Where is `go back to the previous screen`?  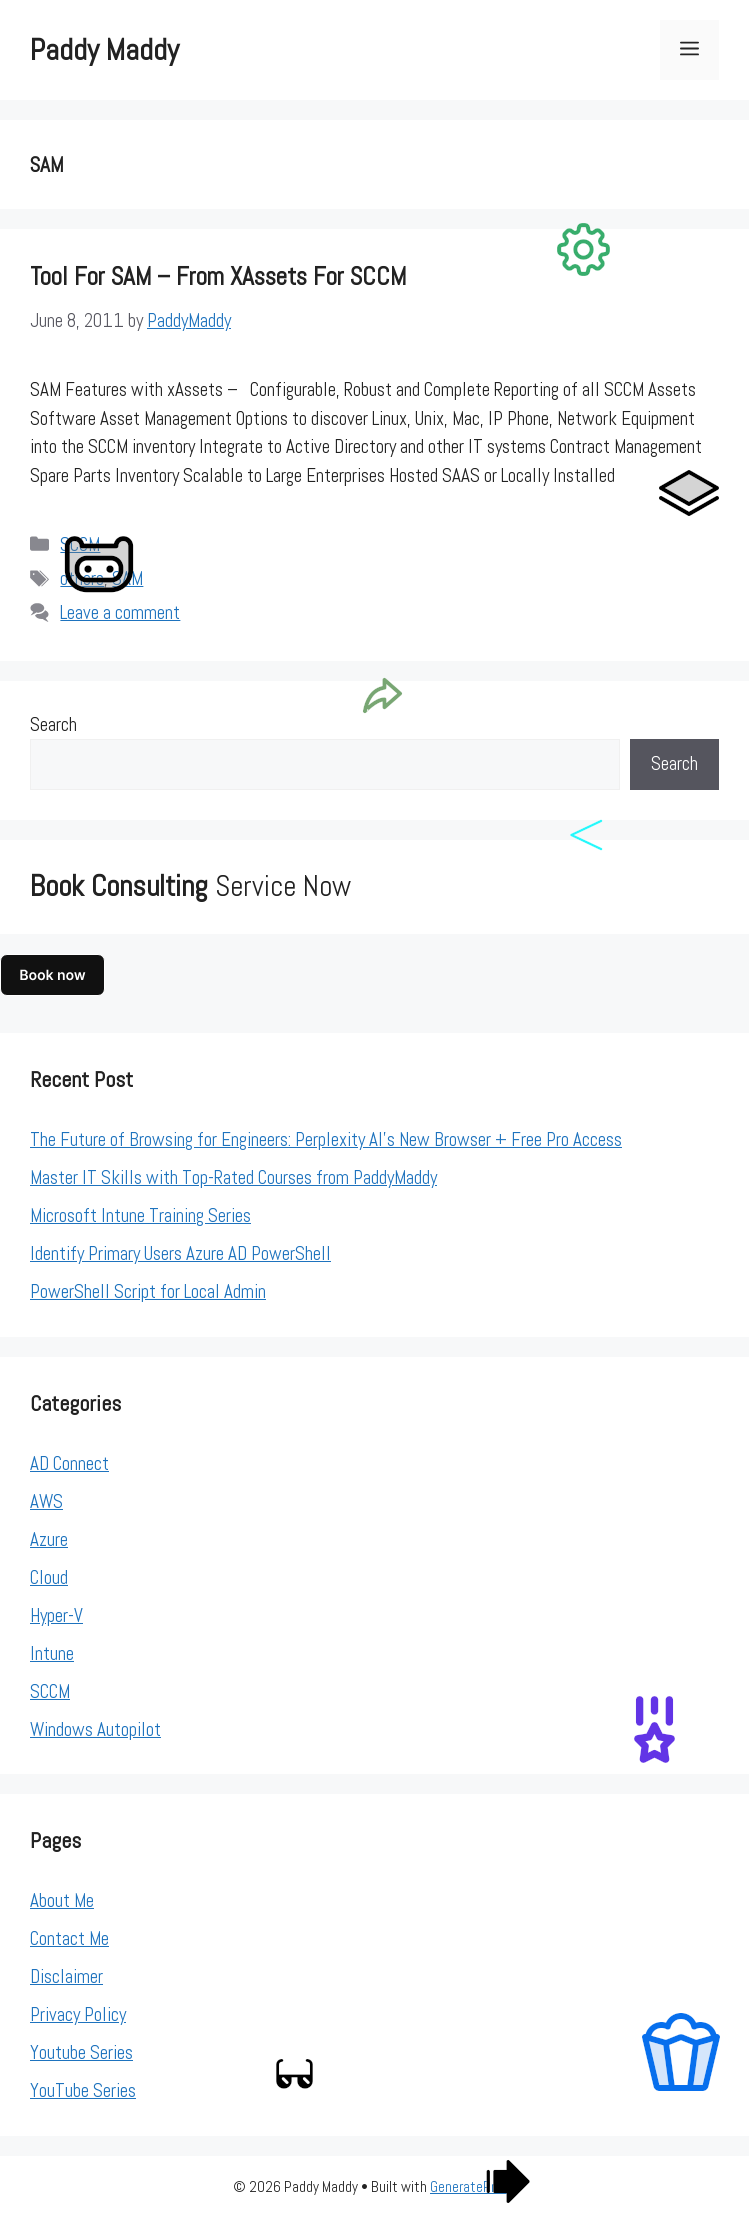
go back to the previous screen is located at coordinates (587, 835).